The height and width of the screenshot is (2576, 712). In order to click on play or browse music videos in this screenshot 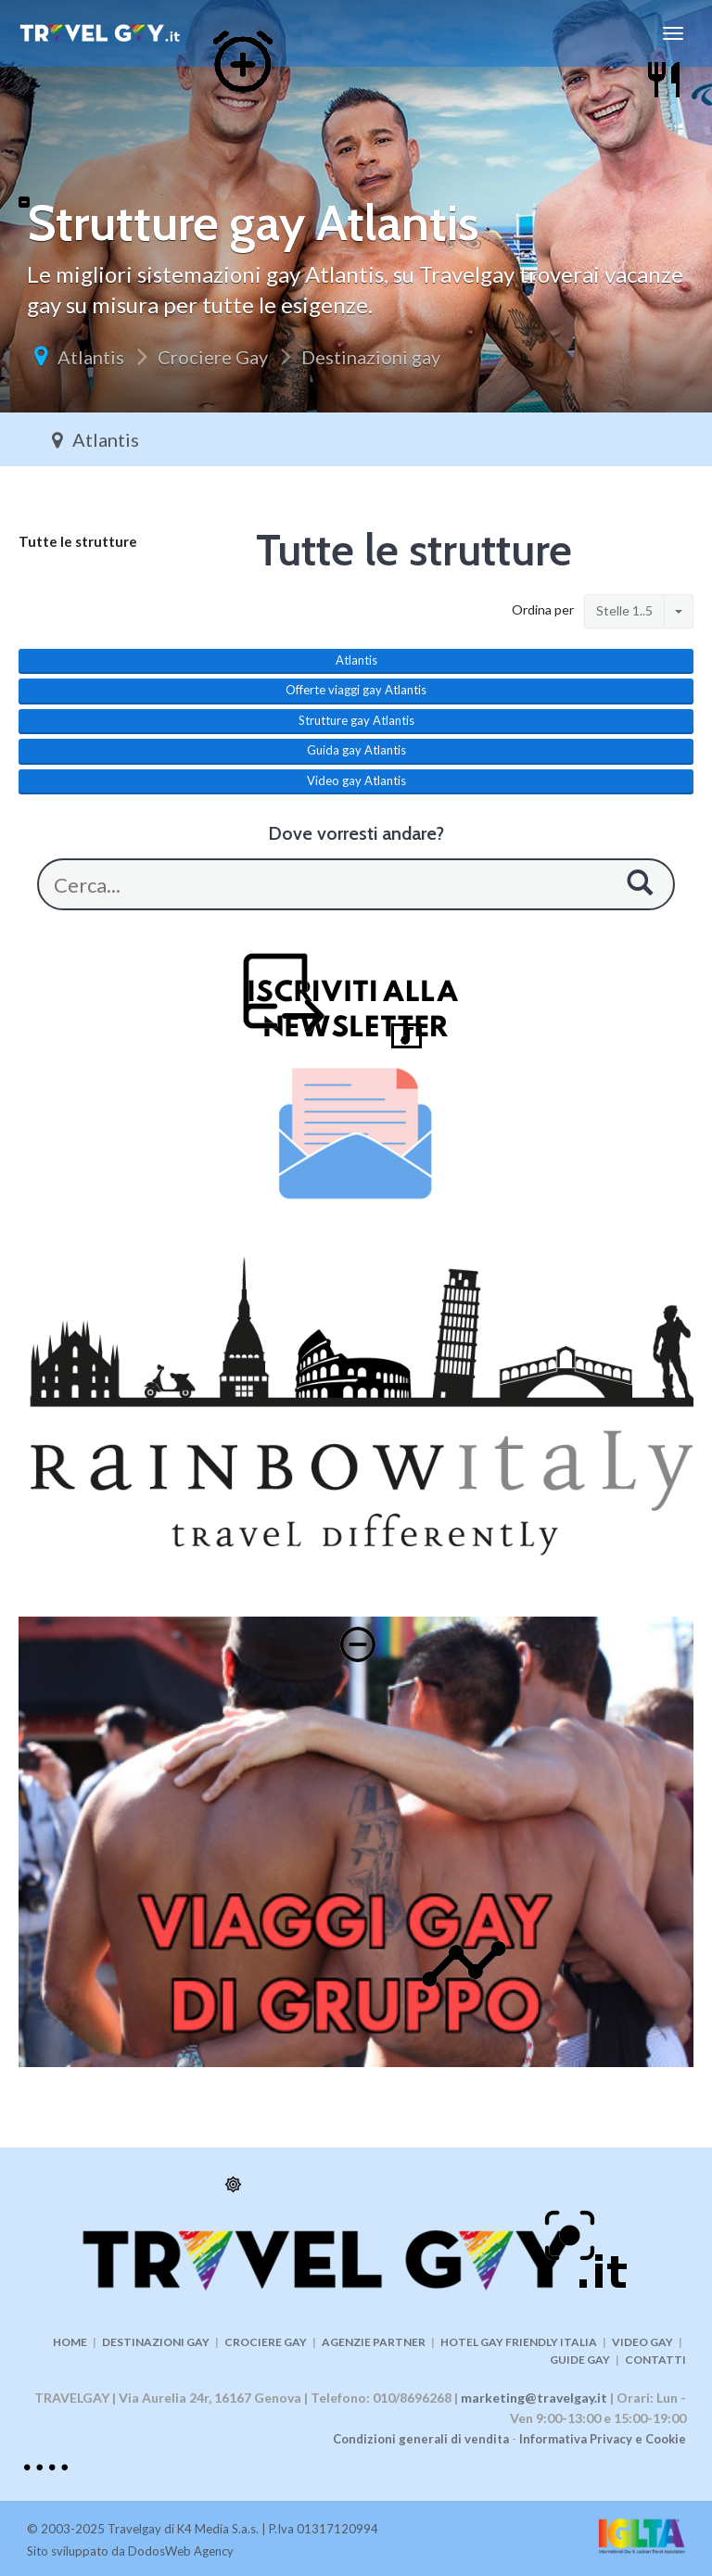, I will do `click(406, 1035)`.